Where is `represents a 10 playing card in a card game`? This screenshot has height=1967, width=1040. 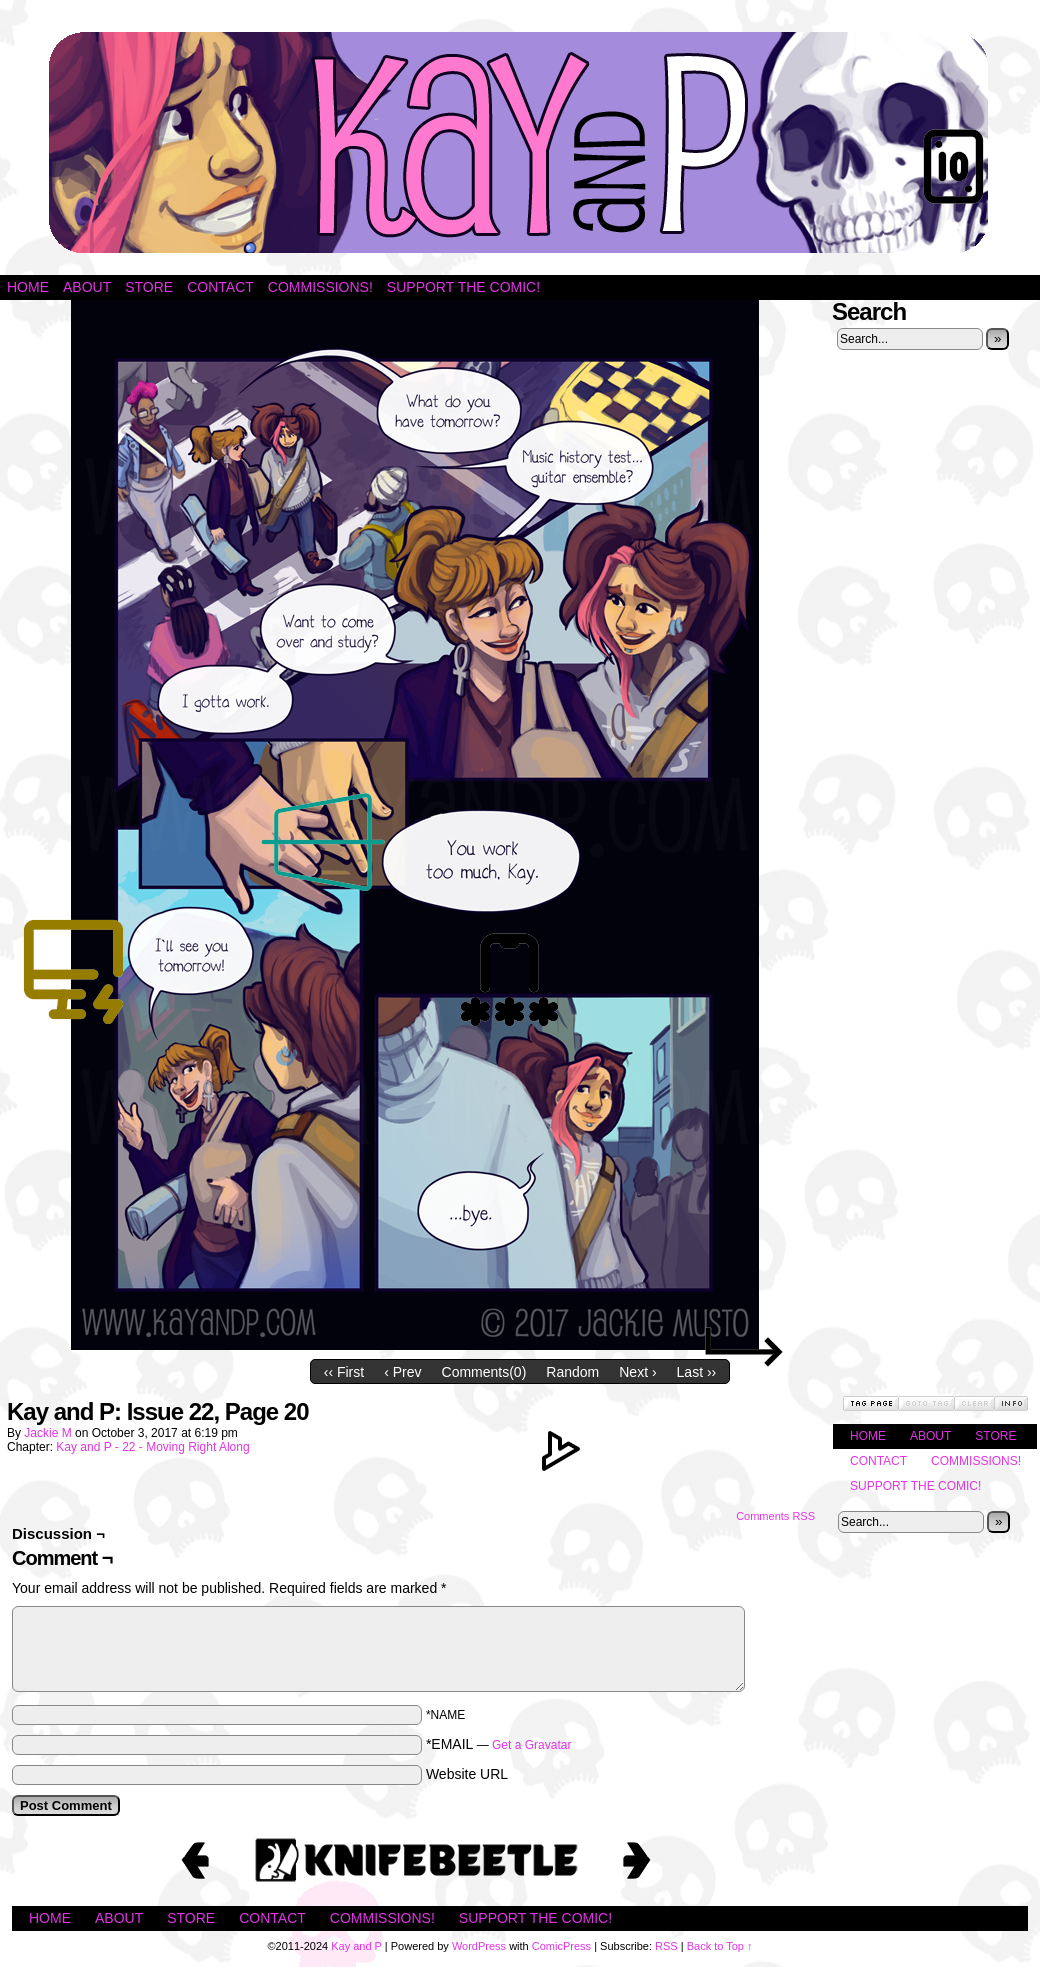
represents a 10 playing card in a card game is located at coordinates (953, 166).